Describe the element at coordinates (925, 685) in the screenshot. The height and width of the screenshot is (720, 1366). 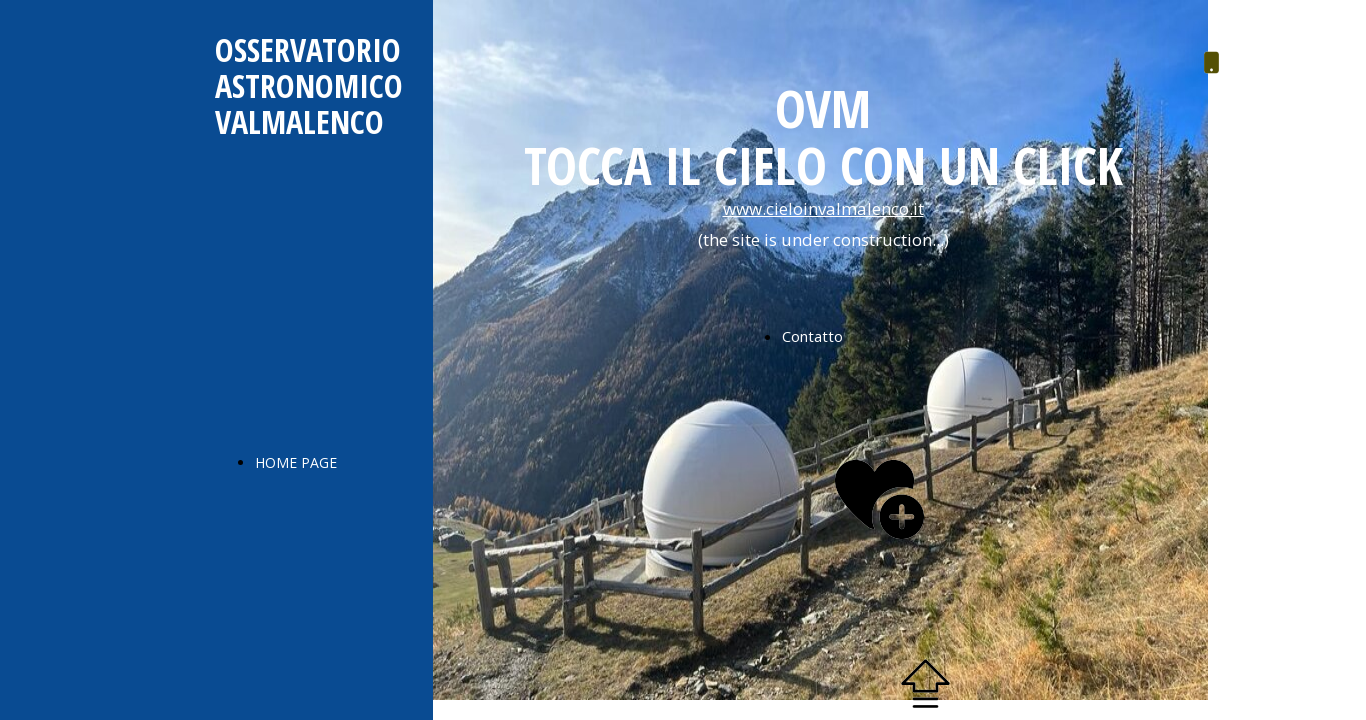
I see `upload file or content` at that location.